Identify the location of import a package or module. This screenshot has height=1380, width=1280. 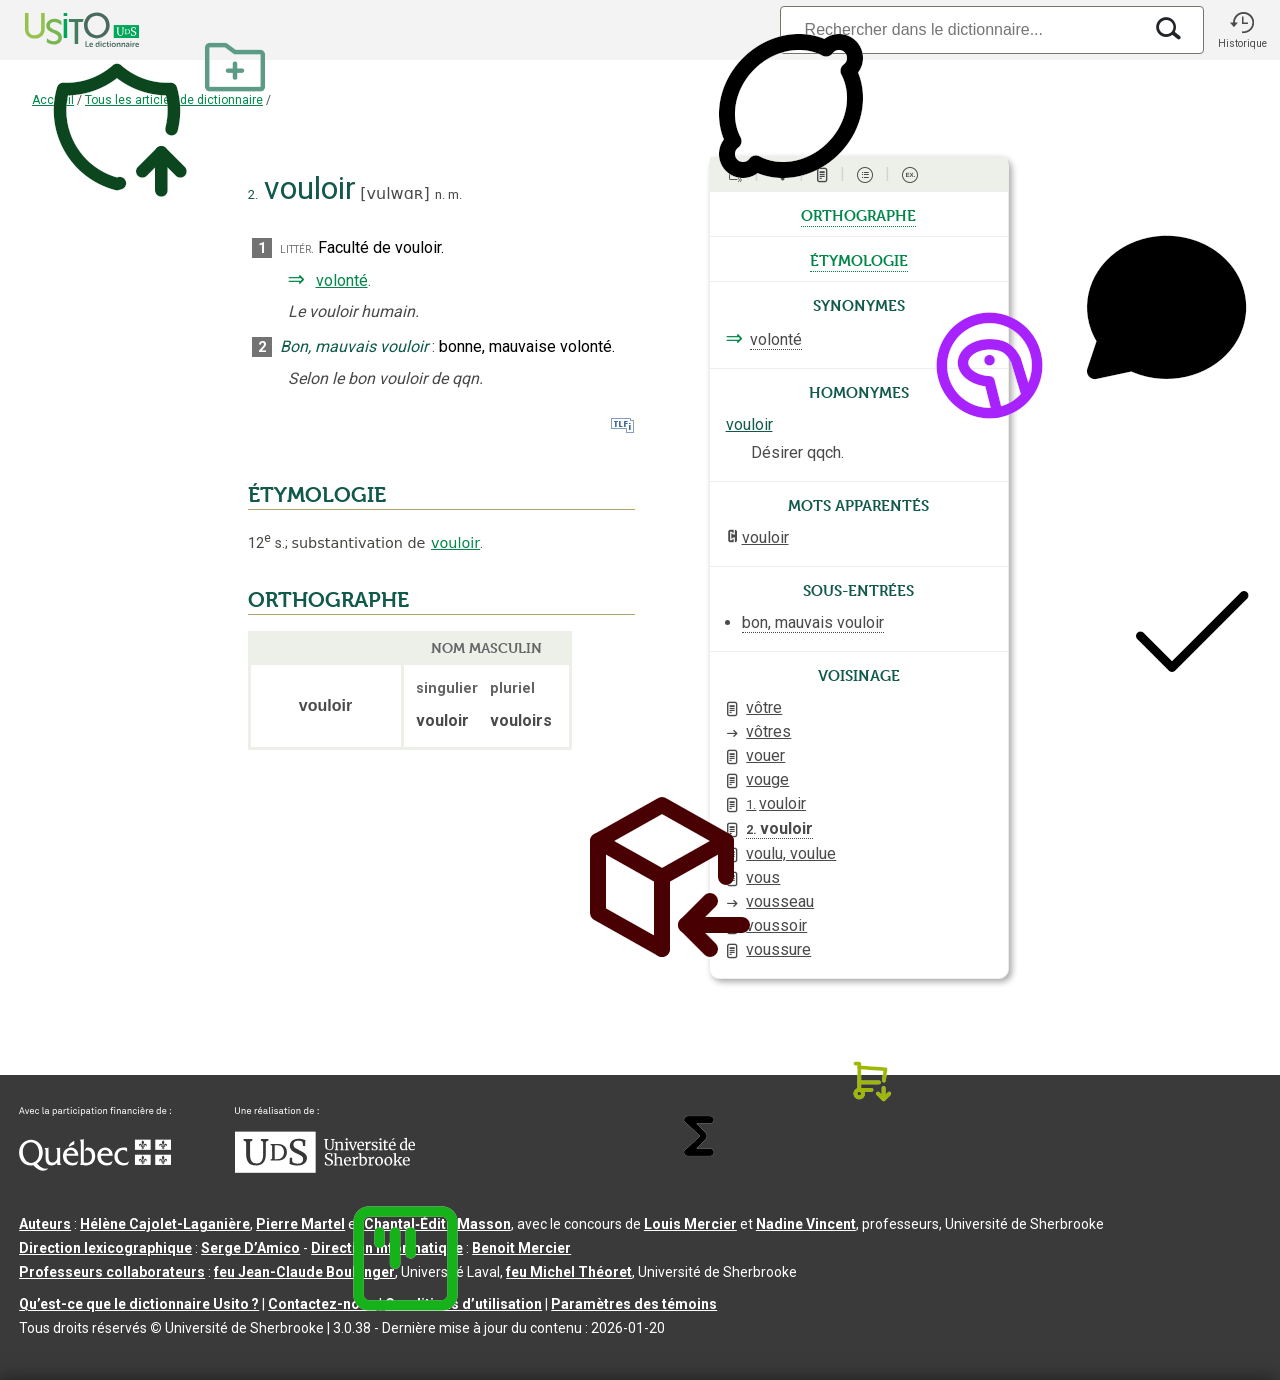
(662, 877).